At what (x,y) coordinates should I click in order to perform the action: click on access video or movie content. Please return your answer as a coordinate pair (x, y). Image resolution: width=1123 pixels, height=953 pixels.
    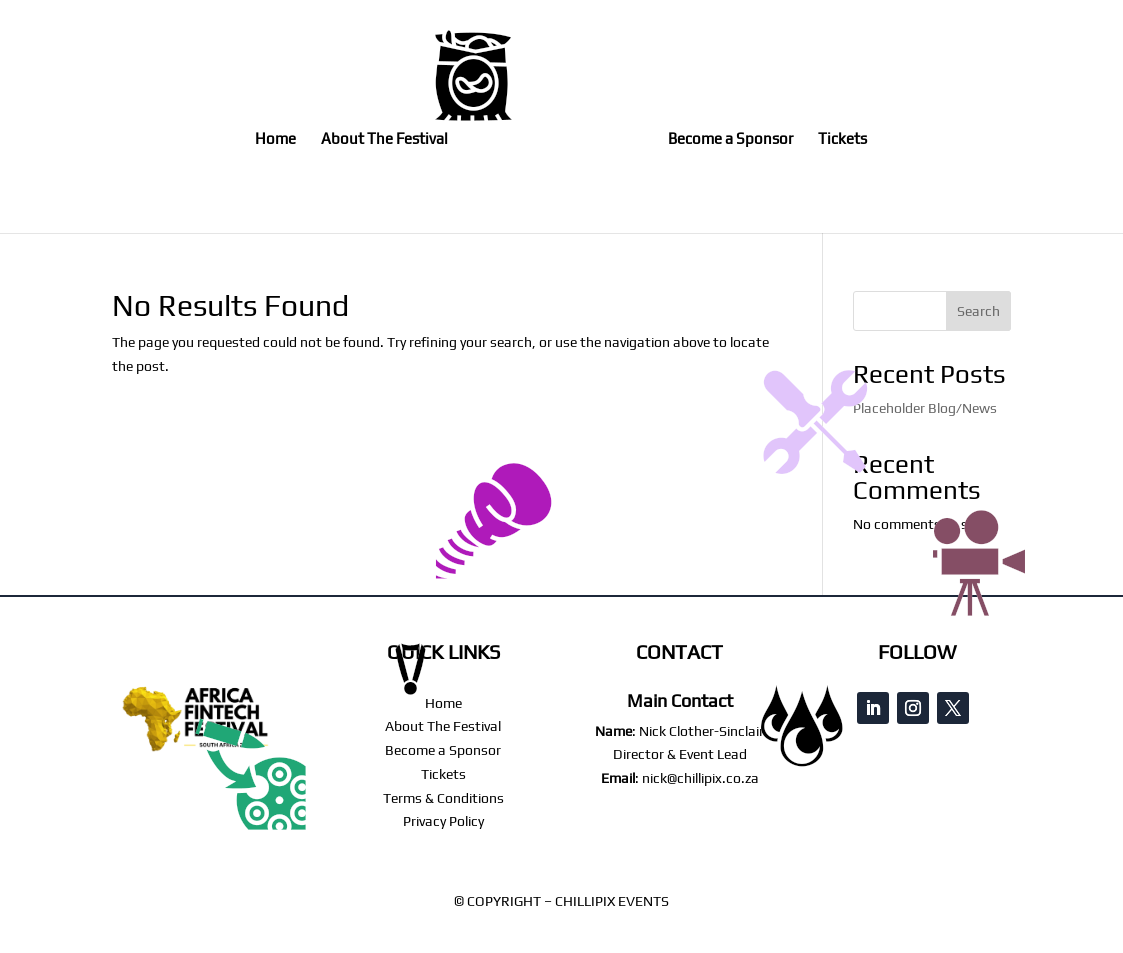
    Looking at the image, I should click on (979, 559).